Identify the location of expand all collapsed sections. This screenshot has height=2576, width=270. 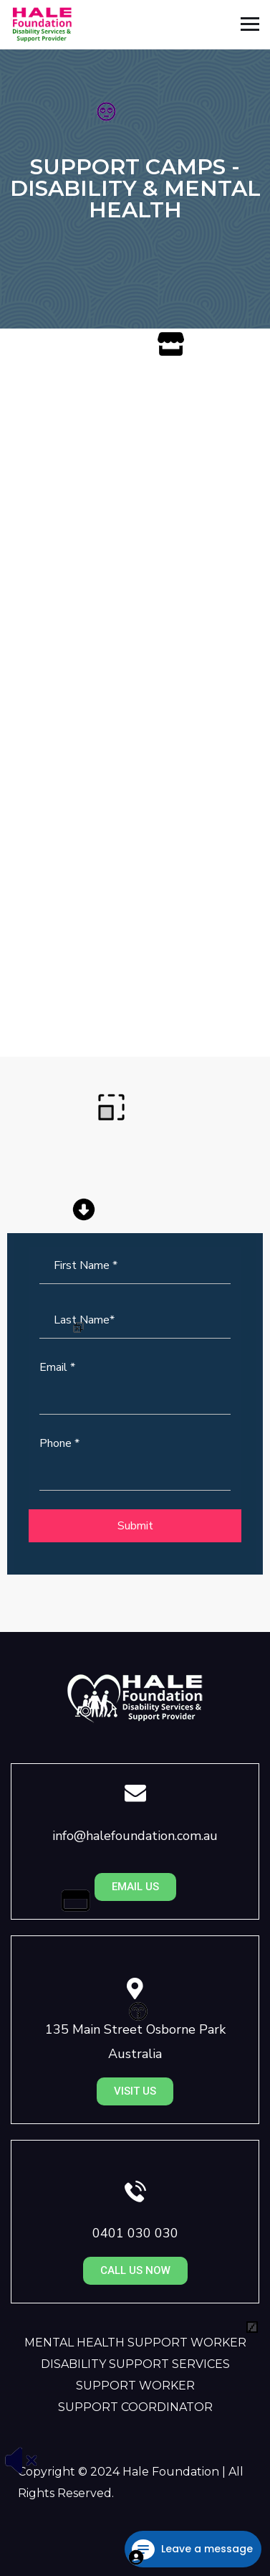
(78, 1327).